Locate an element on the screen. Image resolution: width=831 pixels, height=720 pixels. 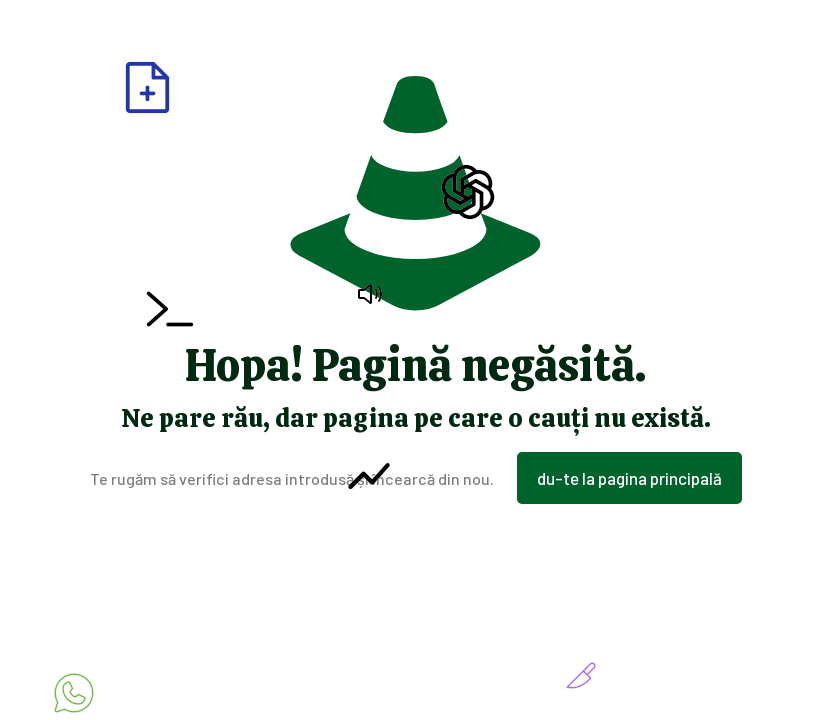
open OpenAI or ChatGPT app is located at coordinates (468, 192).